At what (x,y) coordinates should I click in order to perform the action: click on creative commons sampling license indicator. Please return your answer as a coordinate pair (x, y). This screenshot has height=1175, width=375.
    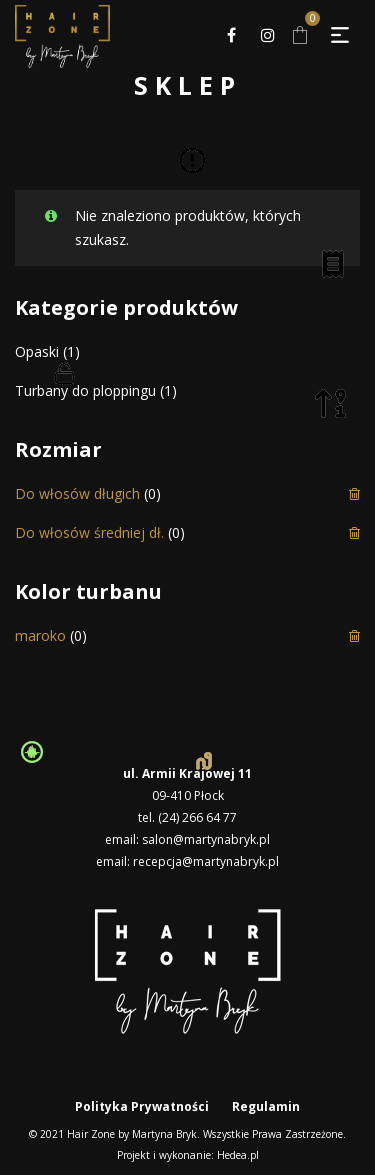
    Looking at the image, I should click on (32, 752).